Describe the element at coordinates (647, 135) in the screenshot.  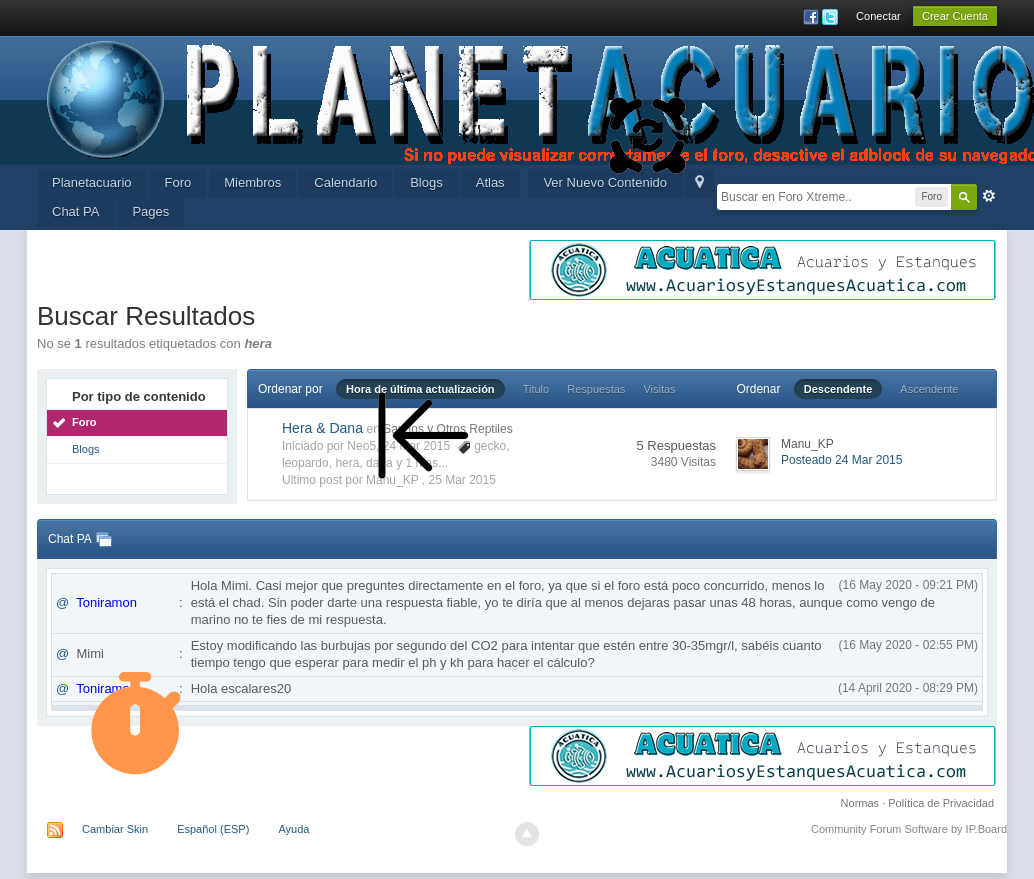
I see `sync or refresh group members` at that location.